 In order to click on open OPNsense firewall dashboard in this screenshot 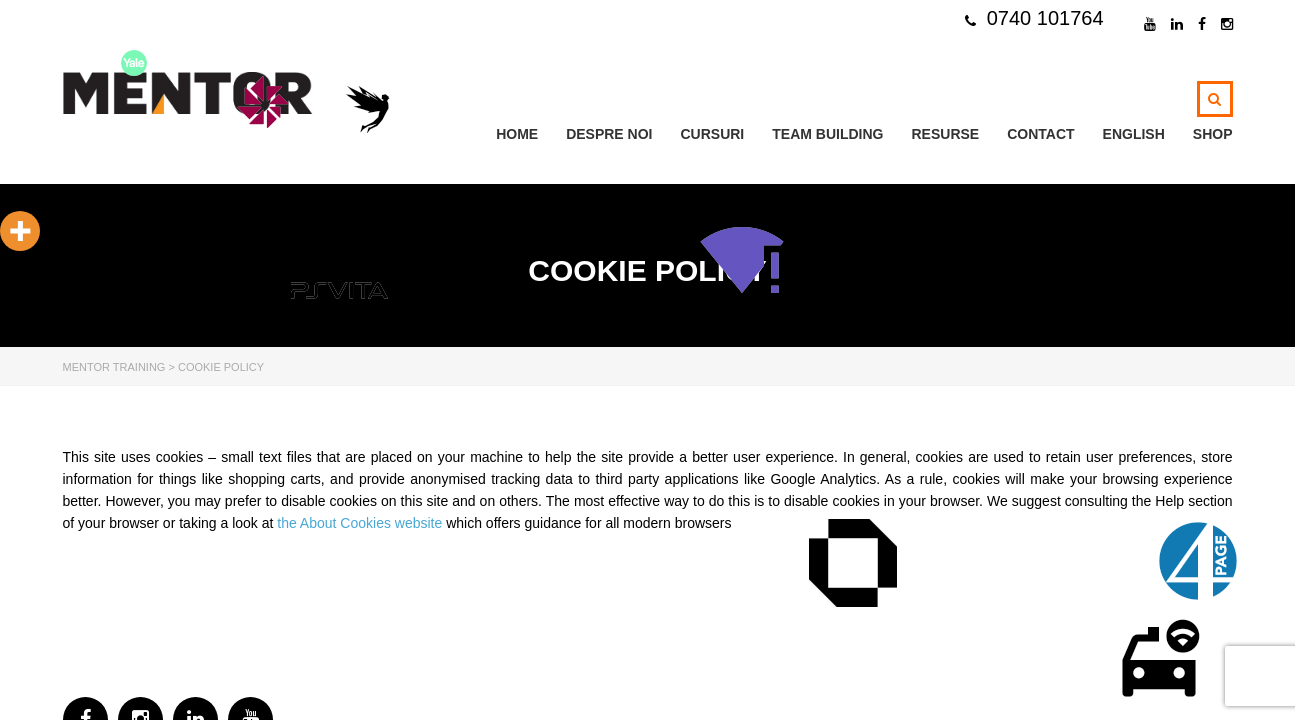, I will do `click(853, 563)`.